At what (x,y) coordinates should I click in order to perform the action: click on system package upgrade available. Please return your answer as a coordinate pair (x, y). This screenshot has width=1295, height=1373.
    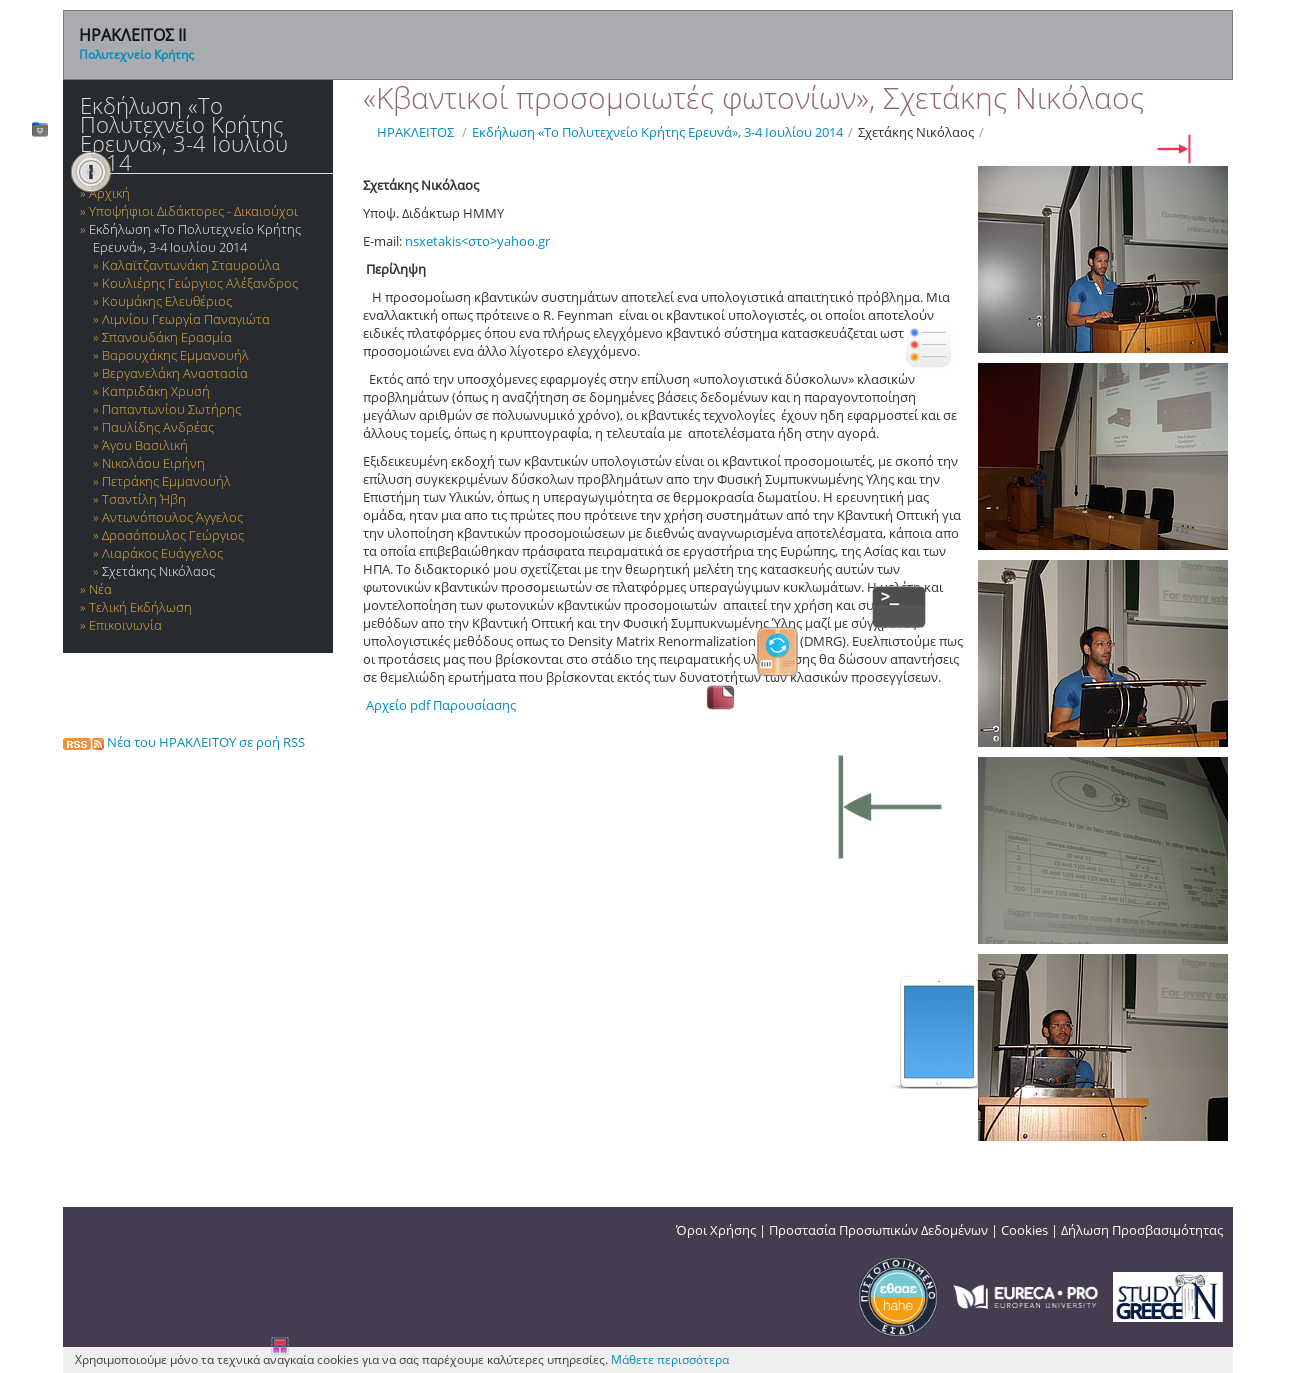
    Looking at the image, I should click on (777, 651).